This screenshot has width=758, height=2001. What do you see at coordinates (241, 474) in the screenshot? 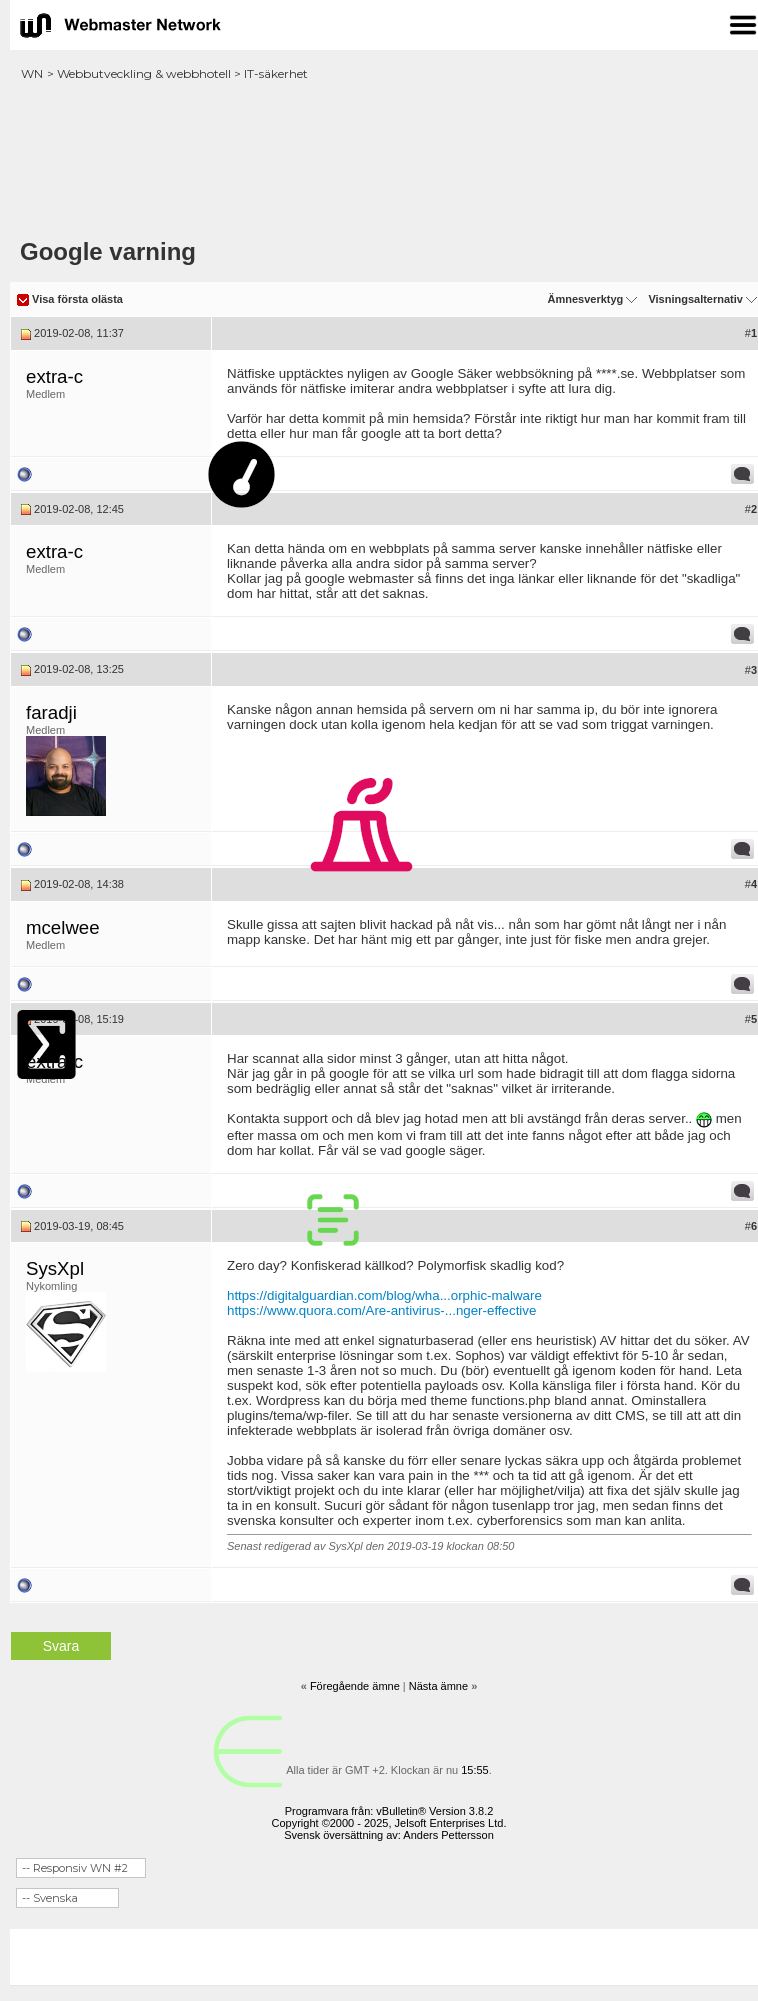
I see `indicates high performance or speed level` at bounding box center [241, 474].